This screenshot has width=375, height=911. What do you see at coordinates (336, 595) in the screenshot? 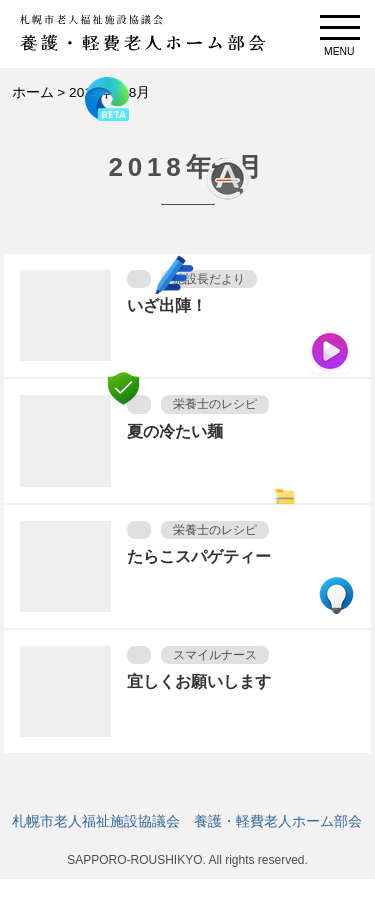
I see `open the tips app for helpful hints and tutorials` at bounding box center [336, 595].